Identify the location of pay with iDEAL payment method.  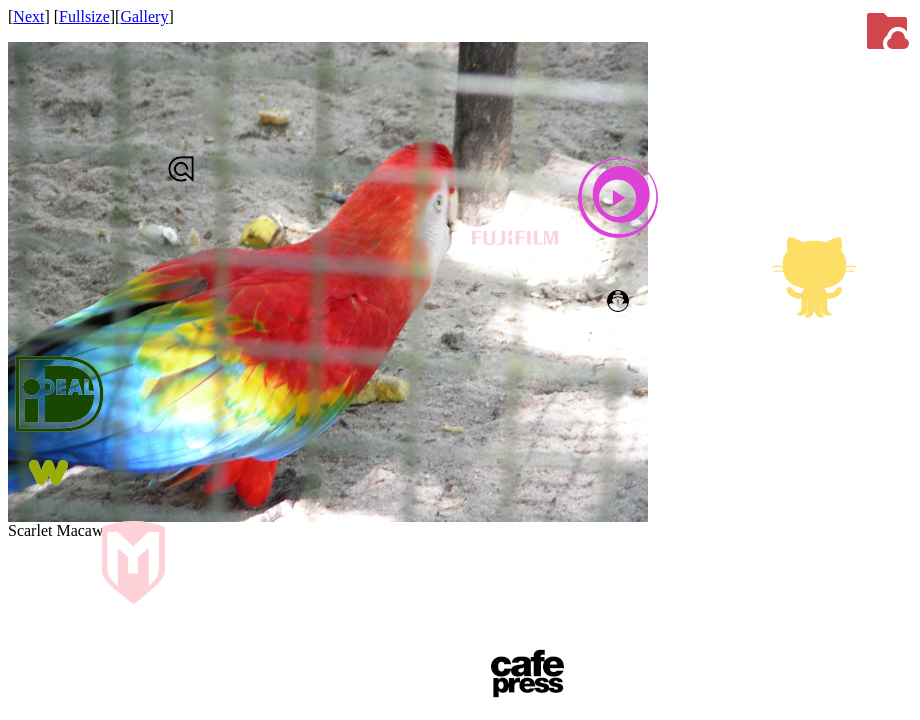
(59, 394).